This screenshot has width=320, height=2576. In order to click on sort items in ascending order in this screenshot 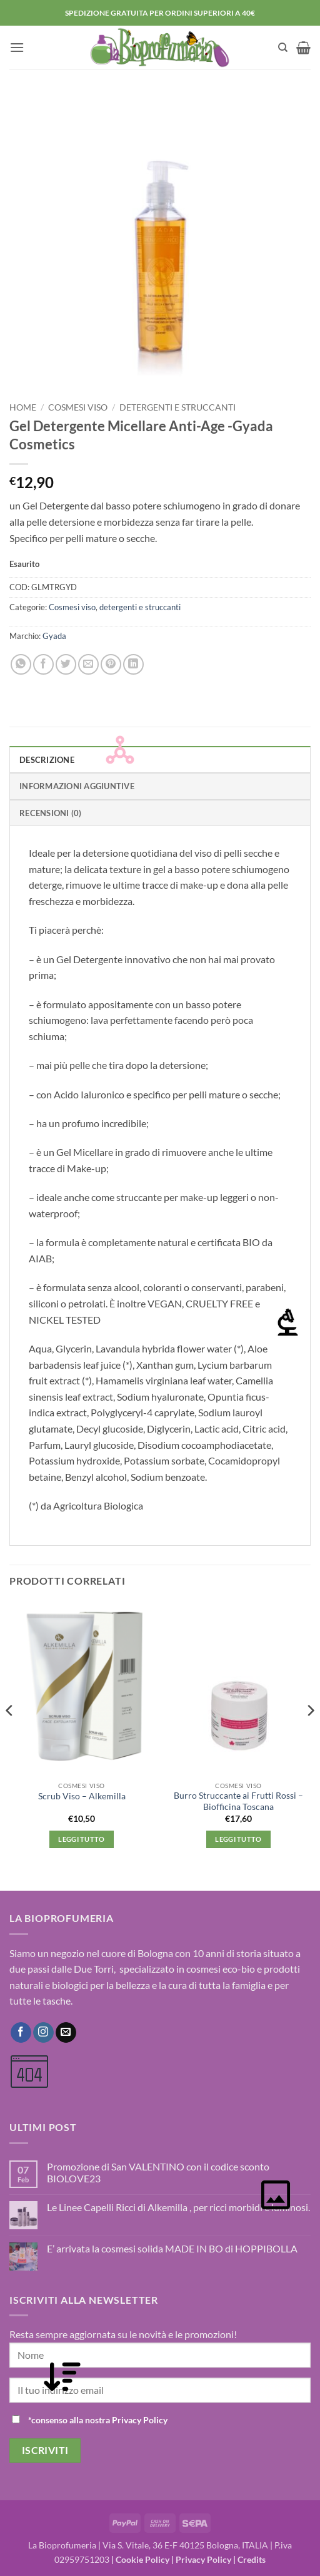, I will do `click(62, 2376)`.